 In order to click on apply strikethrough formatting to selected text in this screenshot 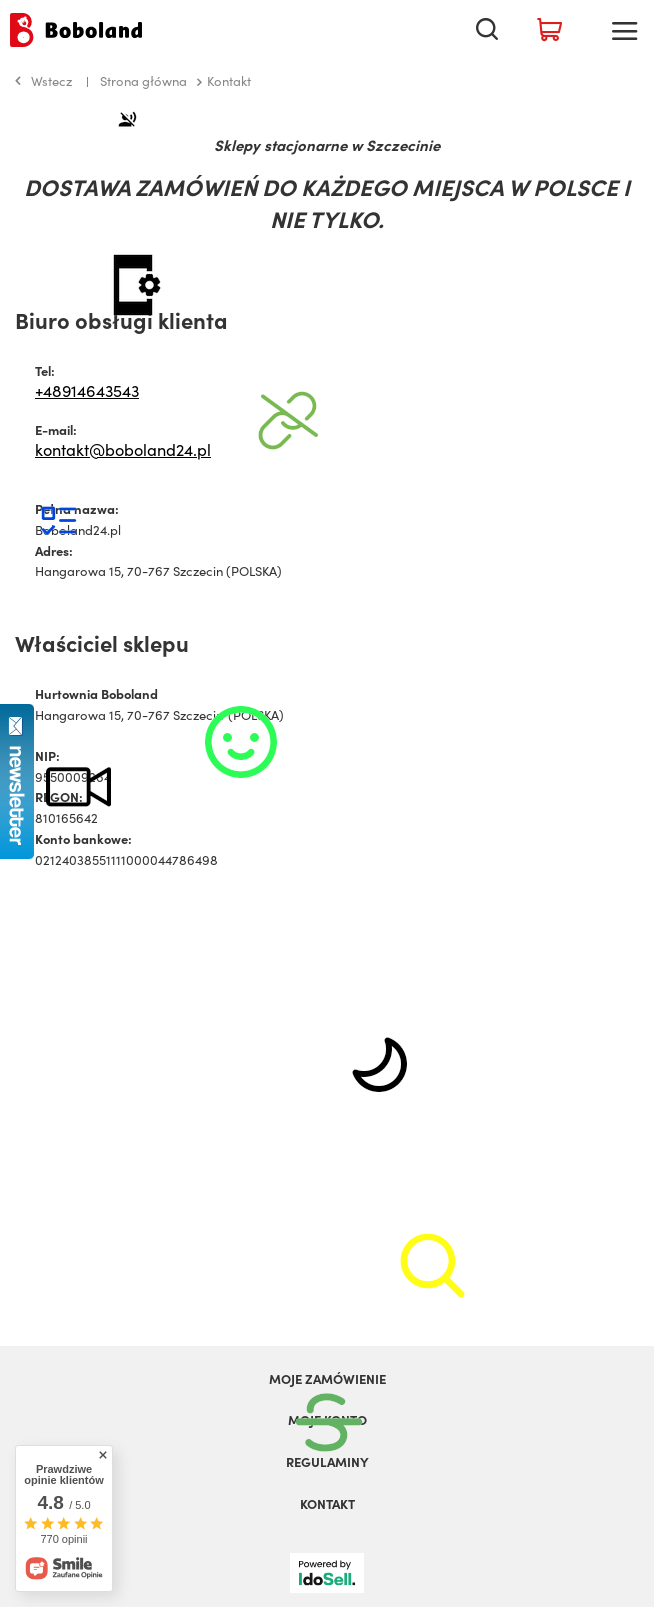, I will do `click(329, 1423)`.